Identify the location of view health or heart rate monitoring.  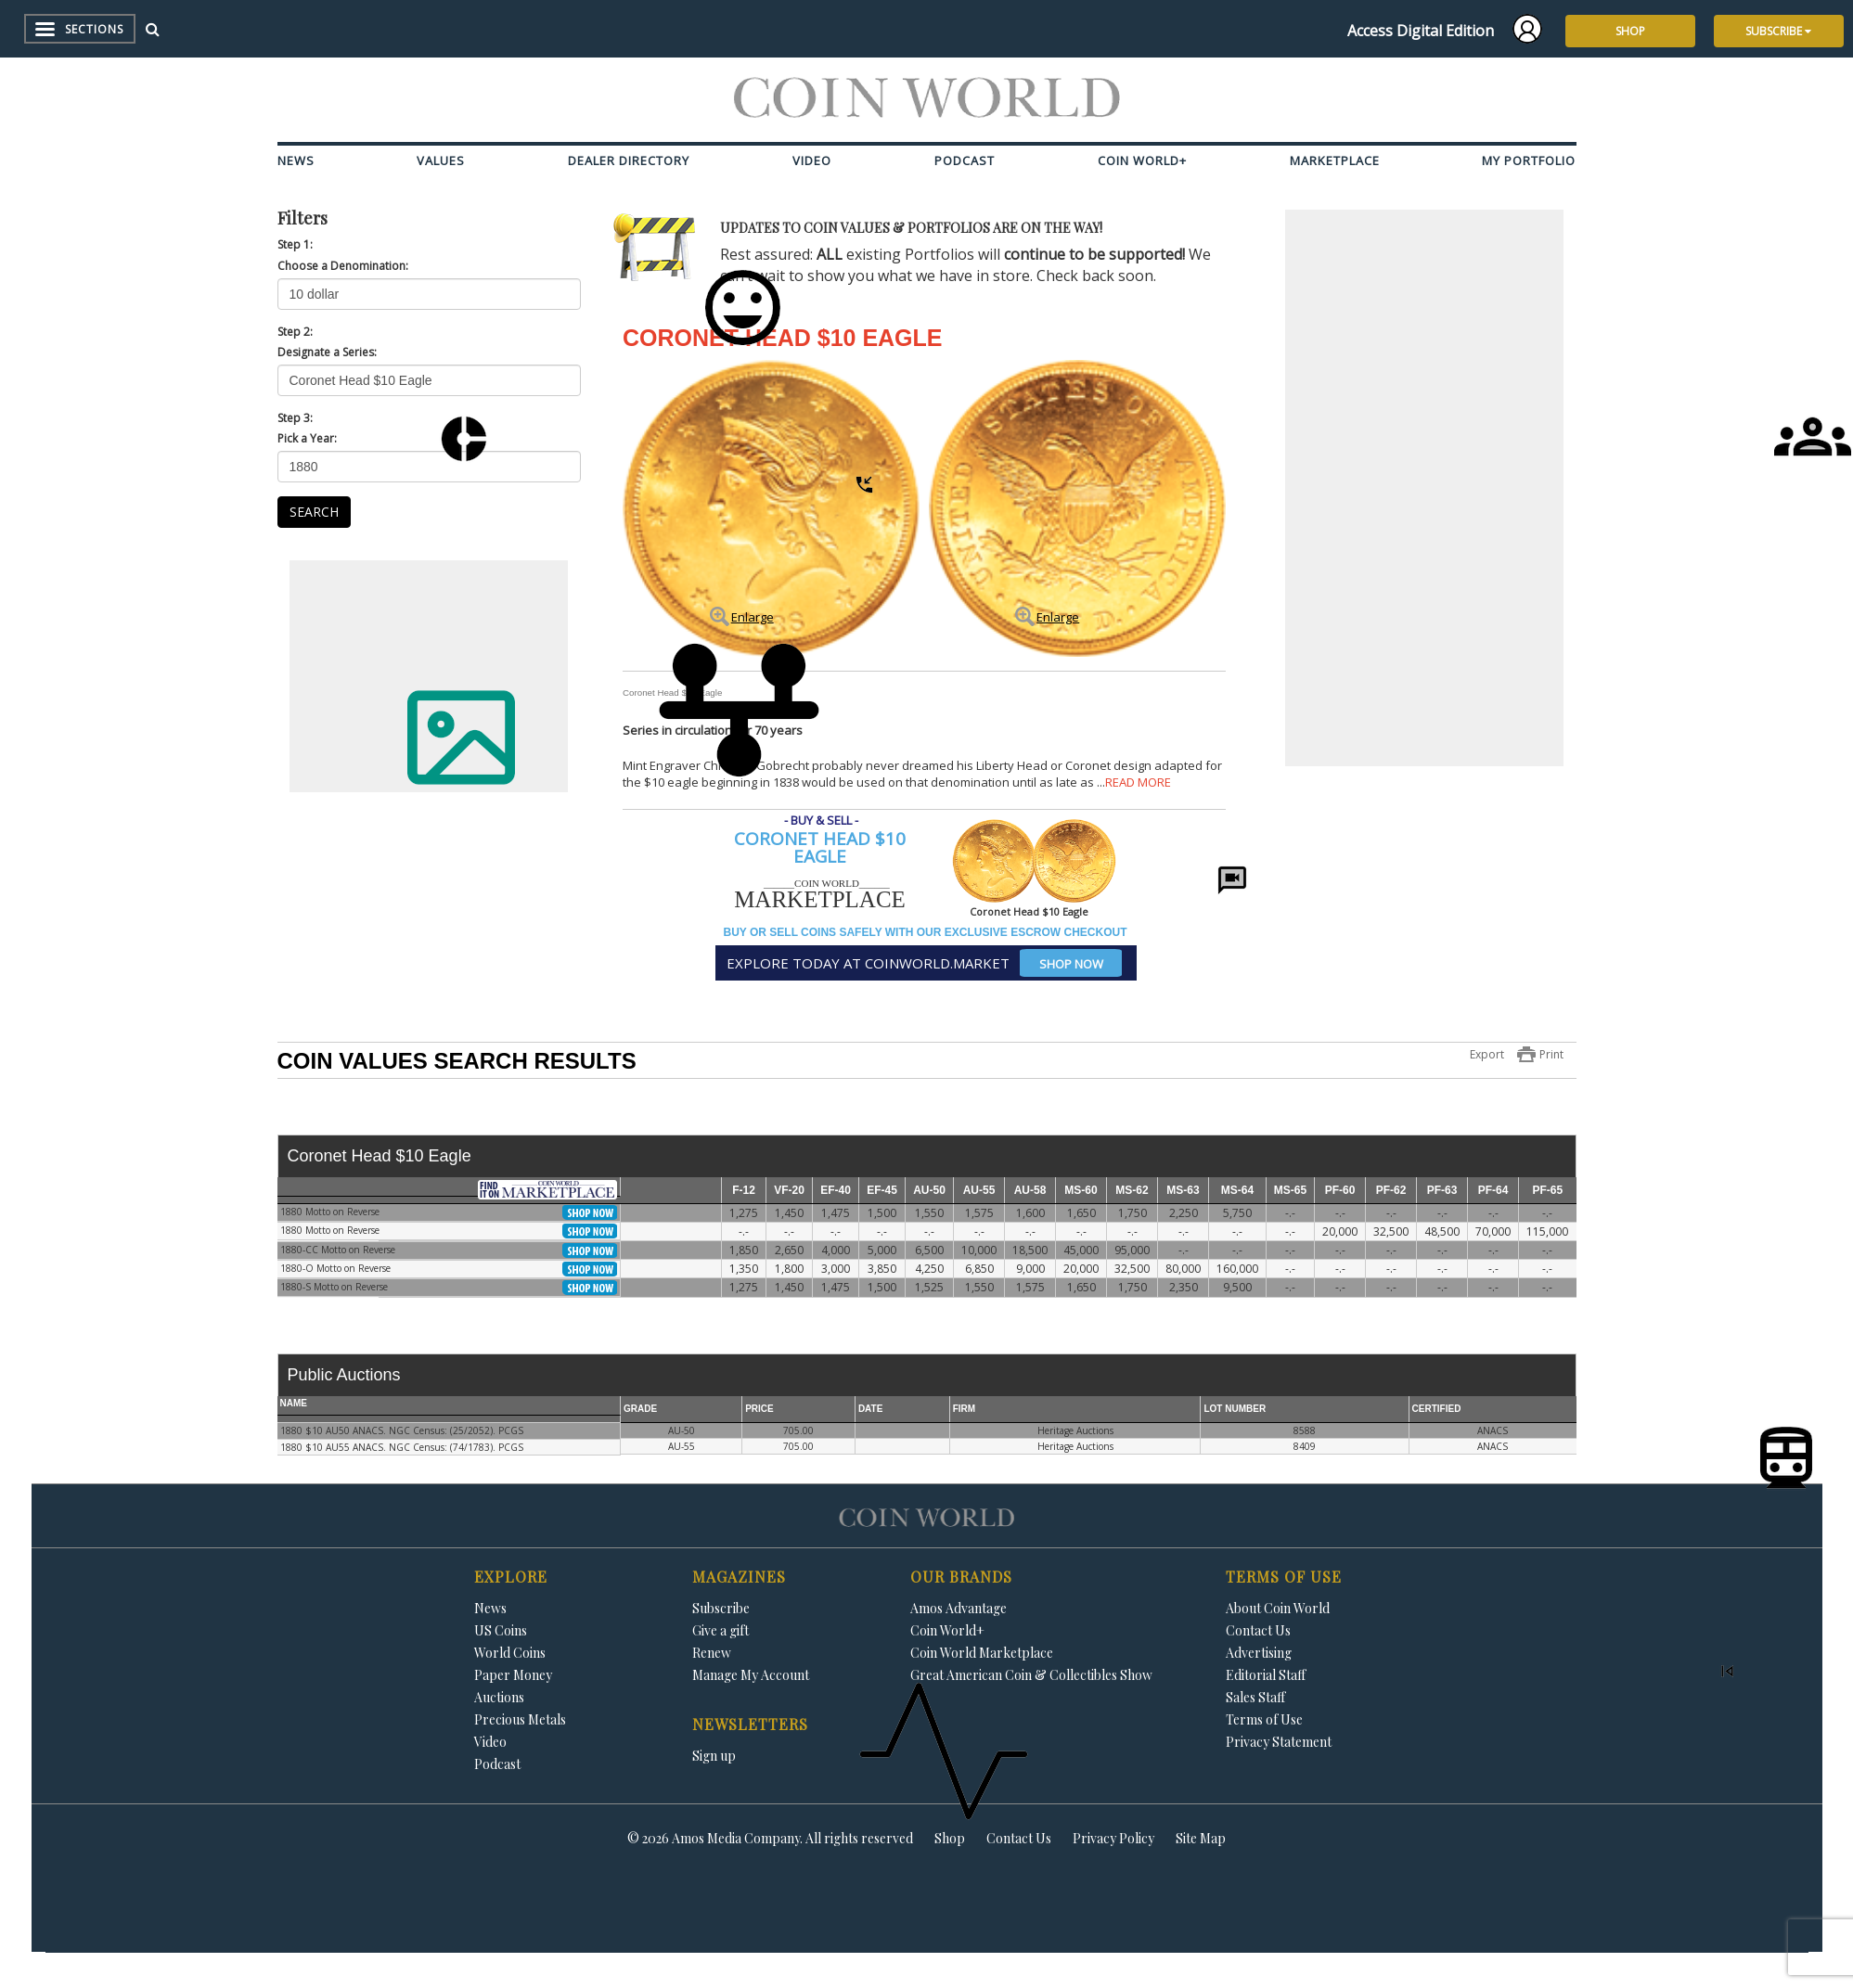
(944, 1754).